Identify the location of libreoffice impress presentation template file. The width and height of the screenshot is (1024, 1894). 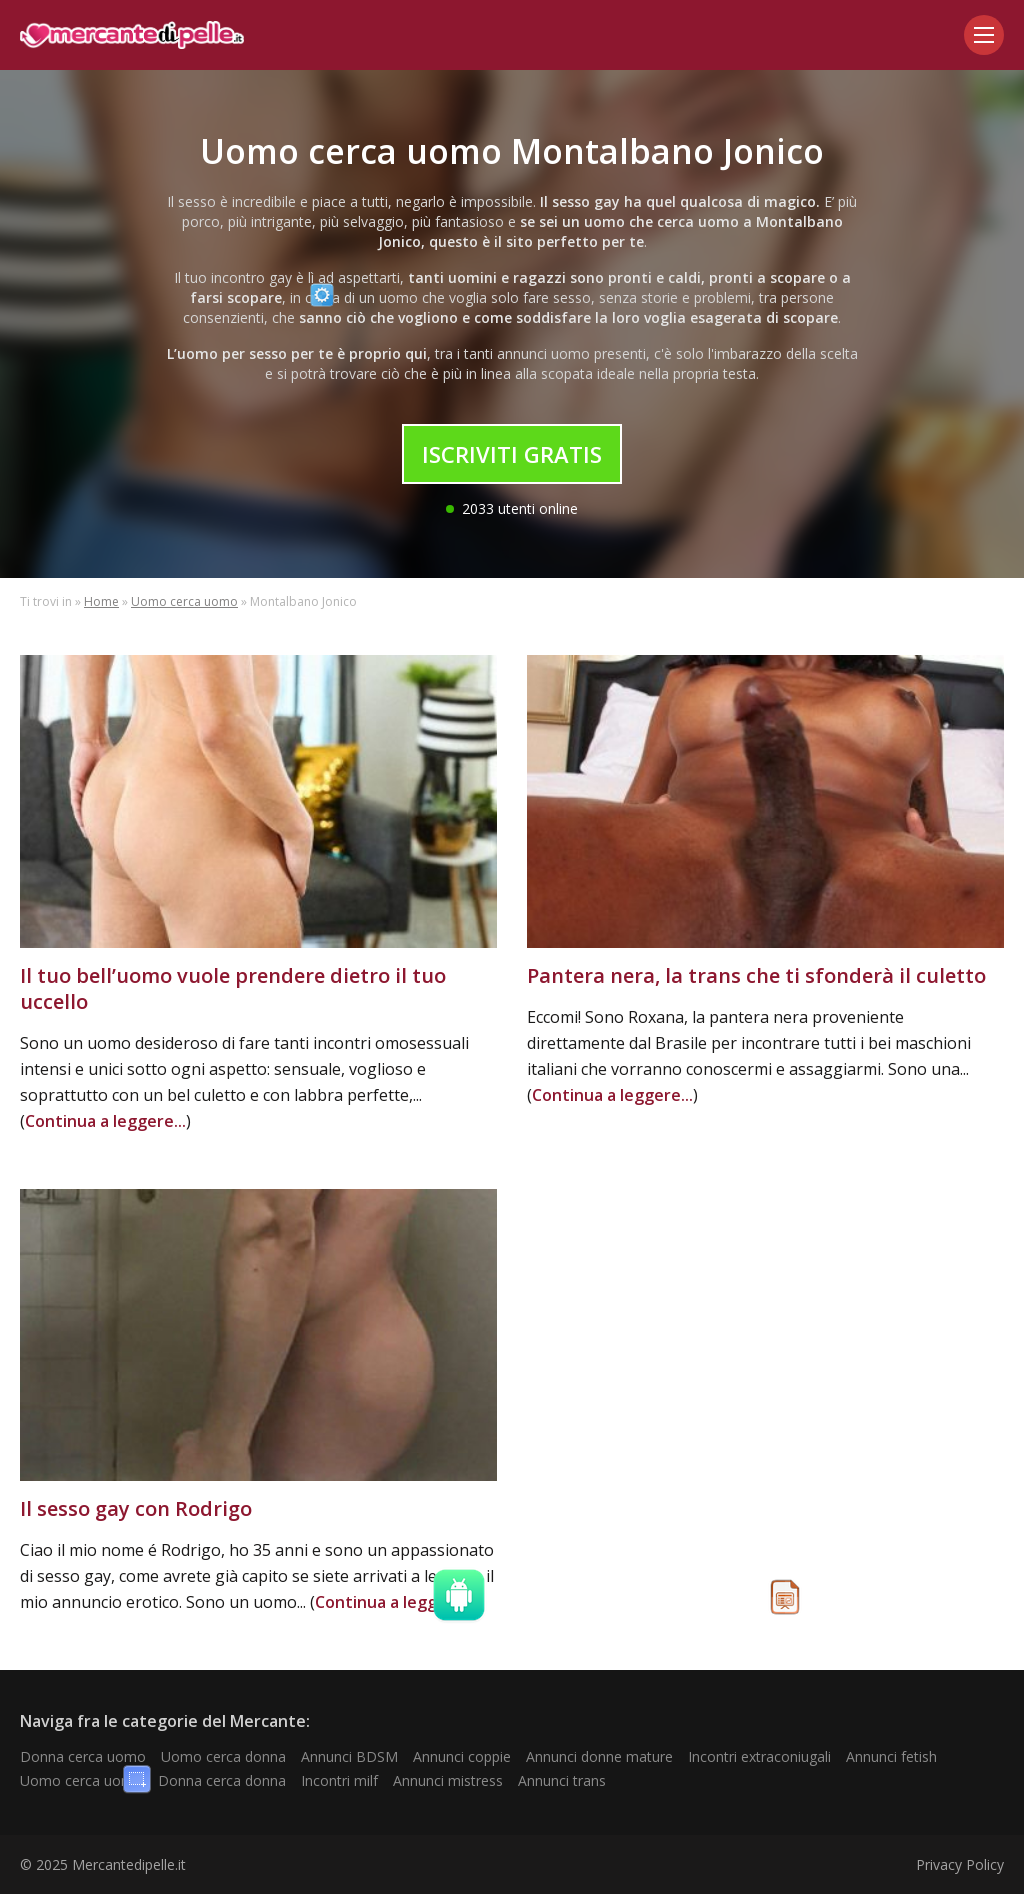
(785, 1597).